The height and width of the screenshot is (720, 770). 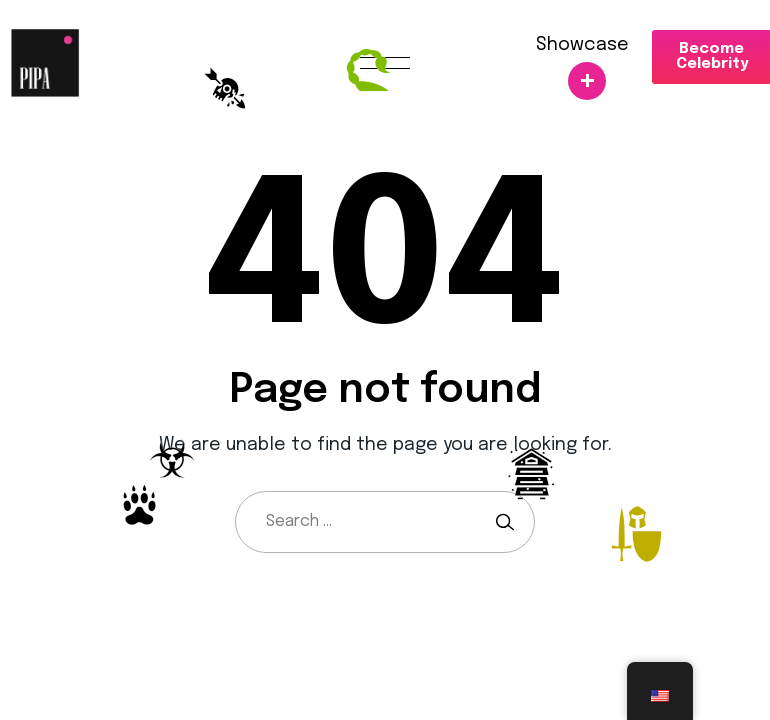 What do you see at coordinates (225, 88) in the screenshot?
I see `skull pierced by arrow achievement or trophy` at bounding box center [225, 88].